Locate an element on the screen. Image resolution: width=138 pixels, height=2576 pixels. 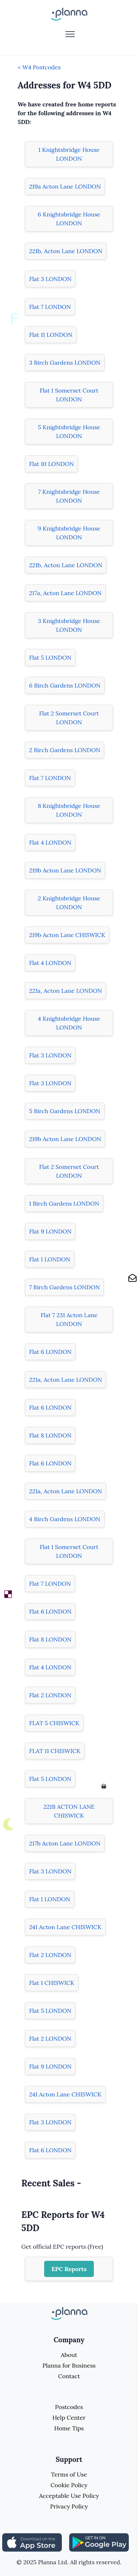
delicious social bookmarking service logo is located at coordinates (8, 1594).